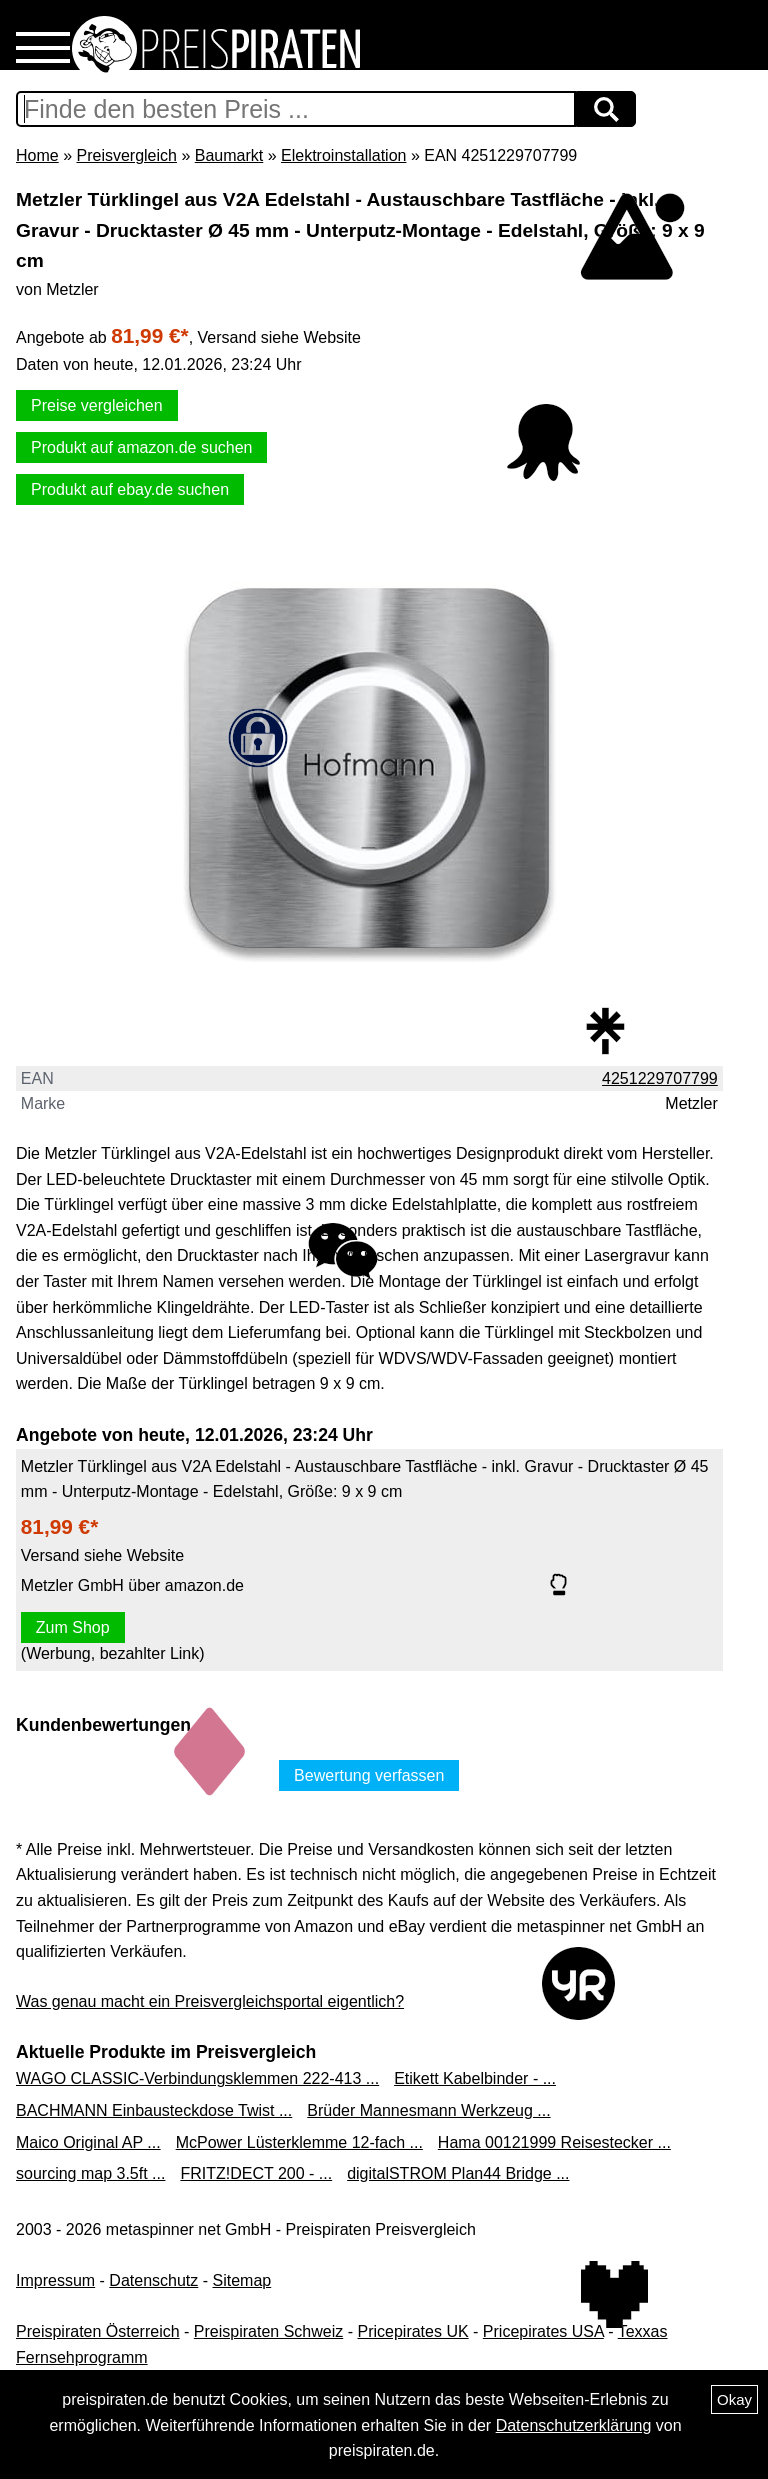 This screenshot has width=768, height=2479. I want to click on open the Yr weather app, so click(578, 1983).